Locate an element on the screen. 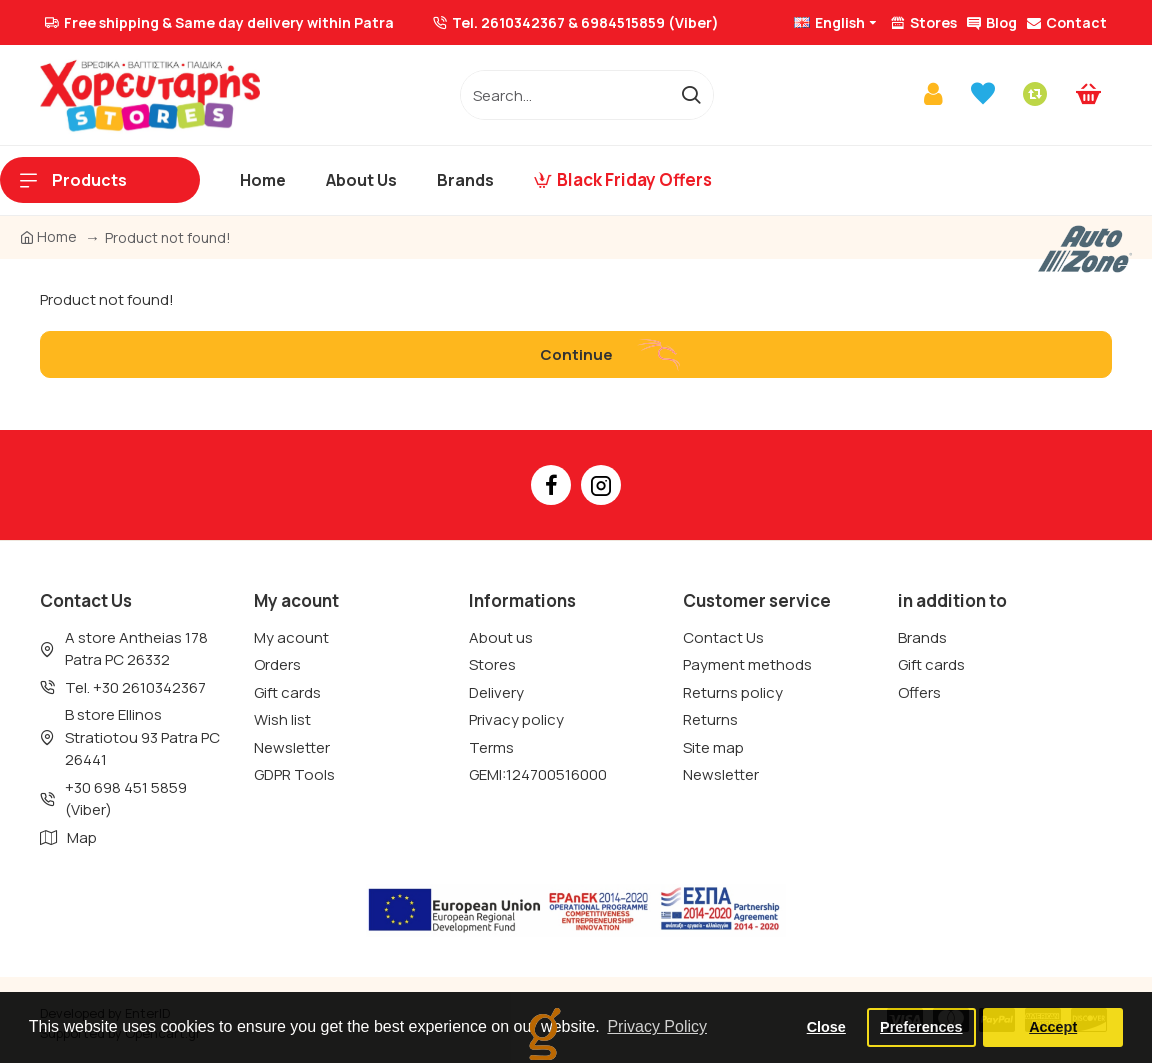 Image resolution: width=1152 pixels, height=1063 pixels. open Goodreads app is located at coordinates (545, 1034).